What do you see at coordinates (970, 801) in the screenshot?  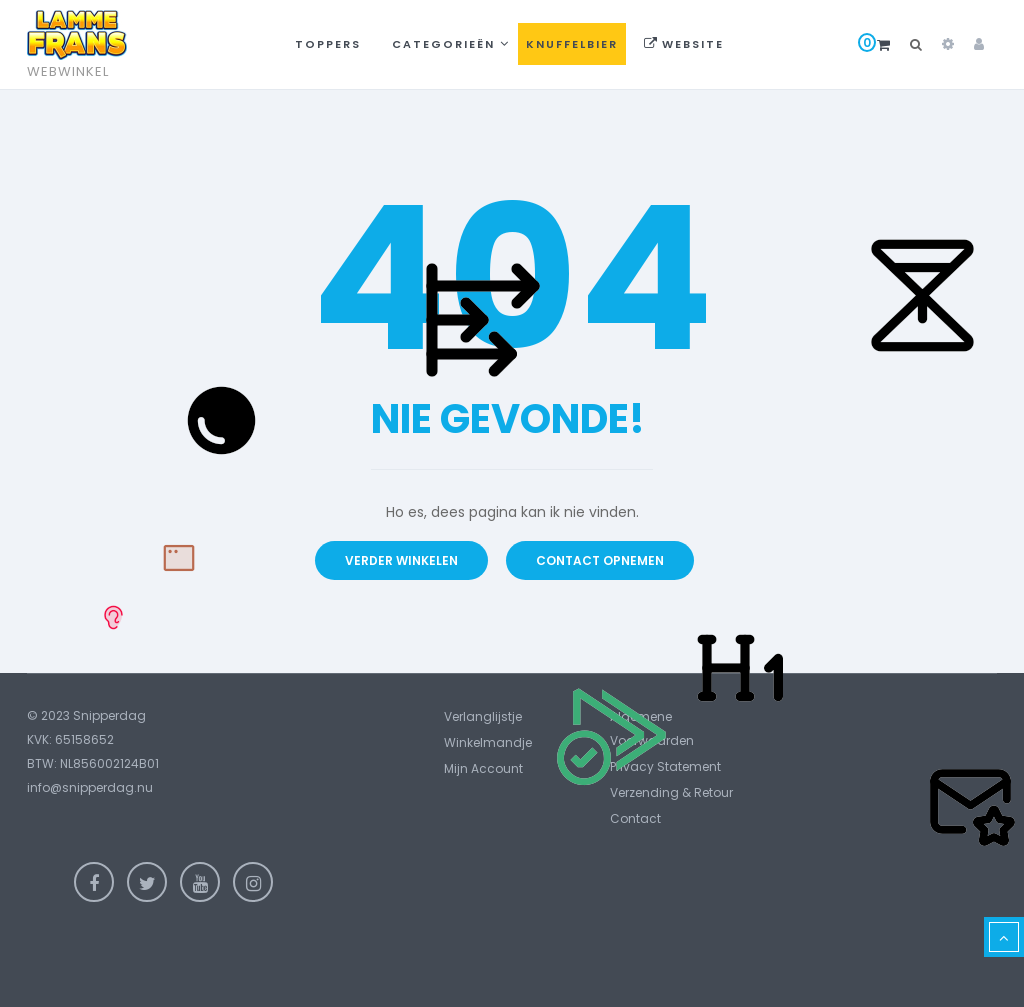 I see `view starred or important emails` at bounding box center [970, 801].